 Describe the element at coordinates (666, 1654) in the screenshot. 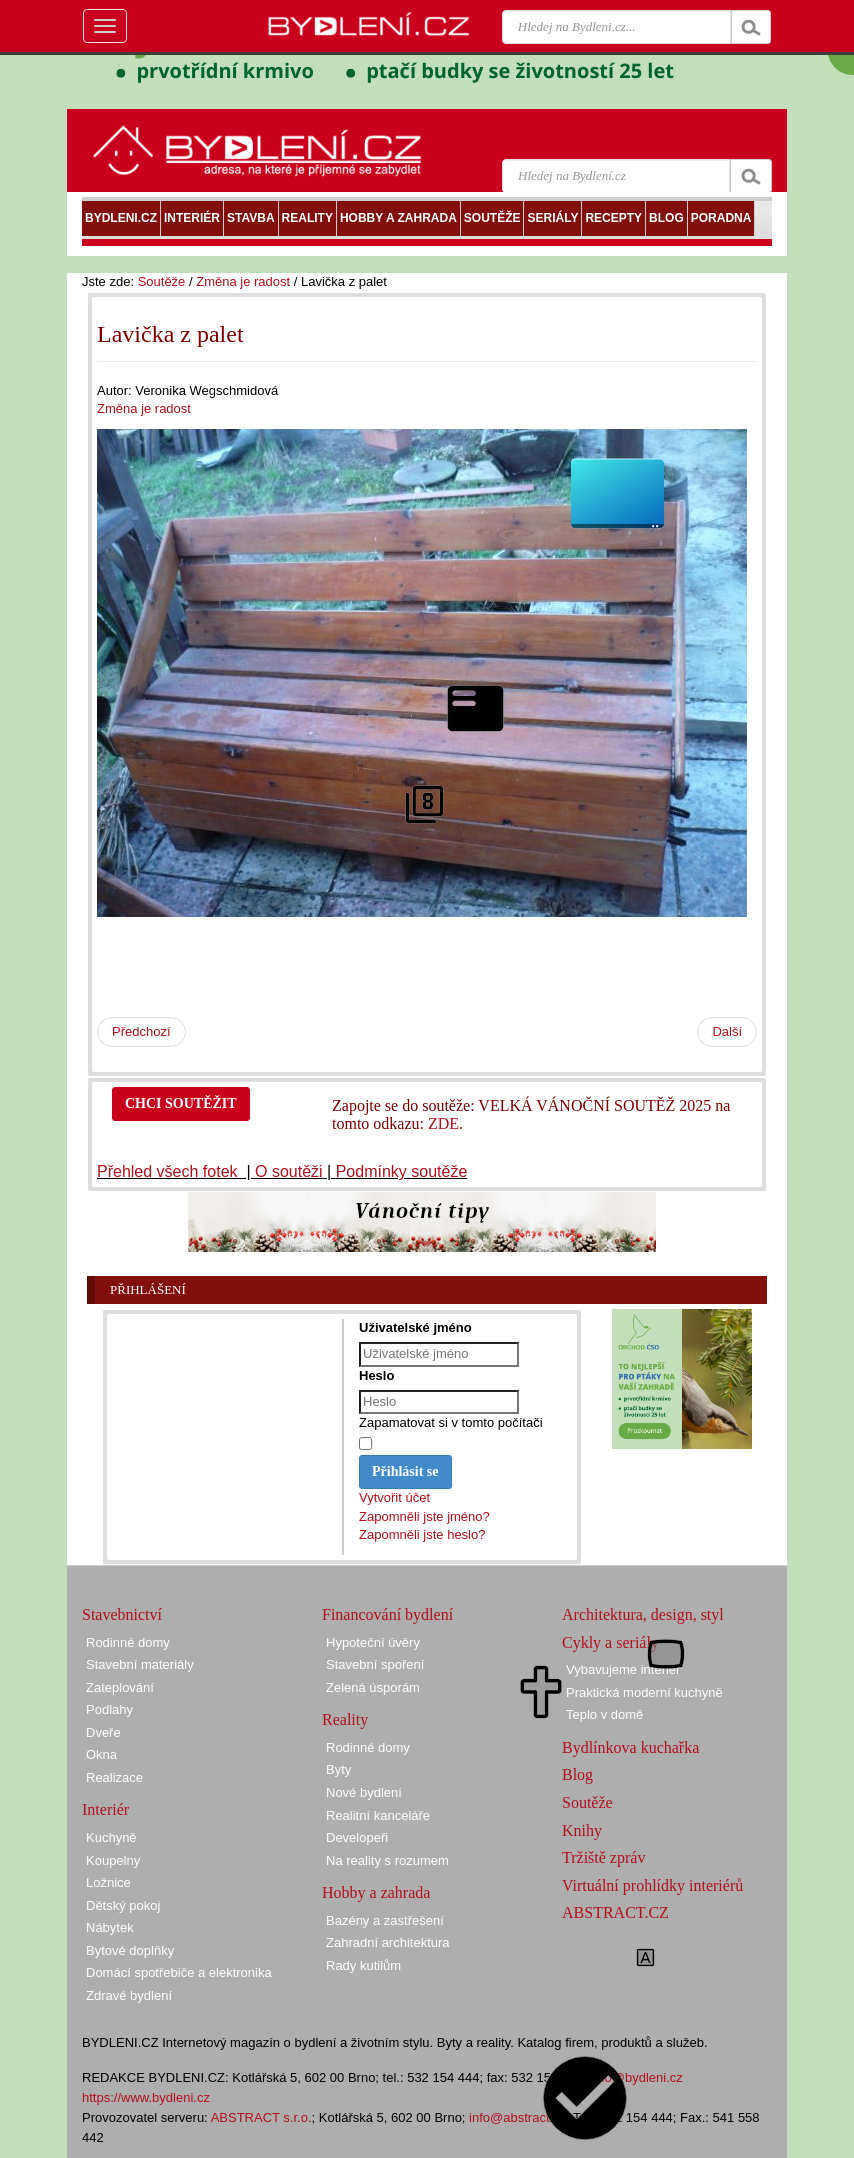

I see `switch to wide-angle or panorama camera mode` at that location.